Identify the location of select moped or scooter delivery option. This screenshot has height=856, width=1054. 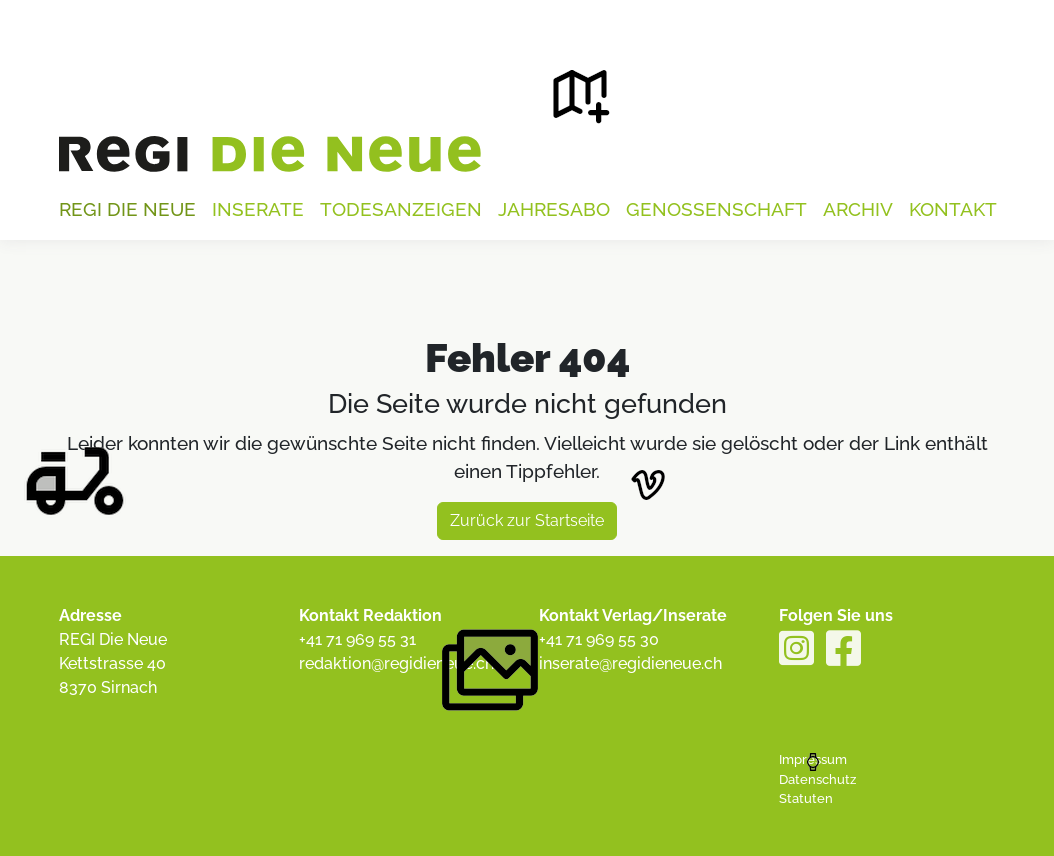
(75, 481).